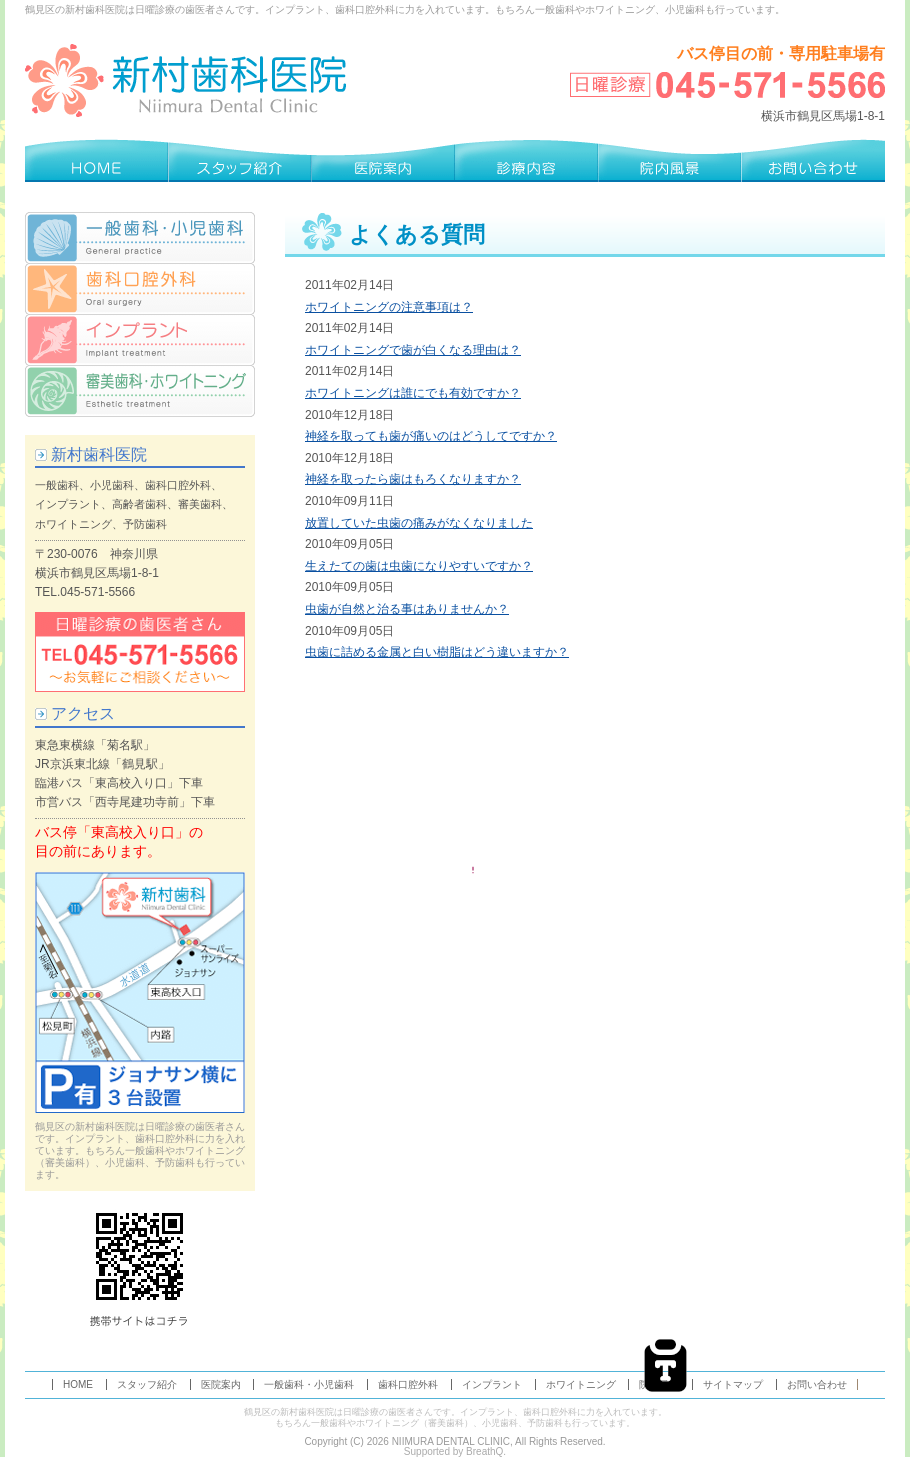  I want to click on indicates a warning or alert requiring attention, so click(473, 870).